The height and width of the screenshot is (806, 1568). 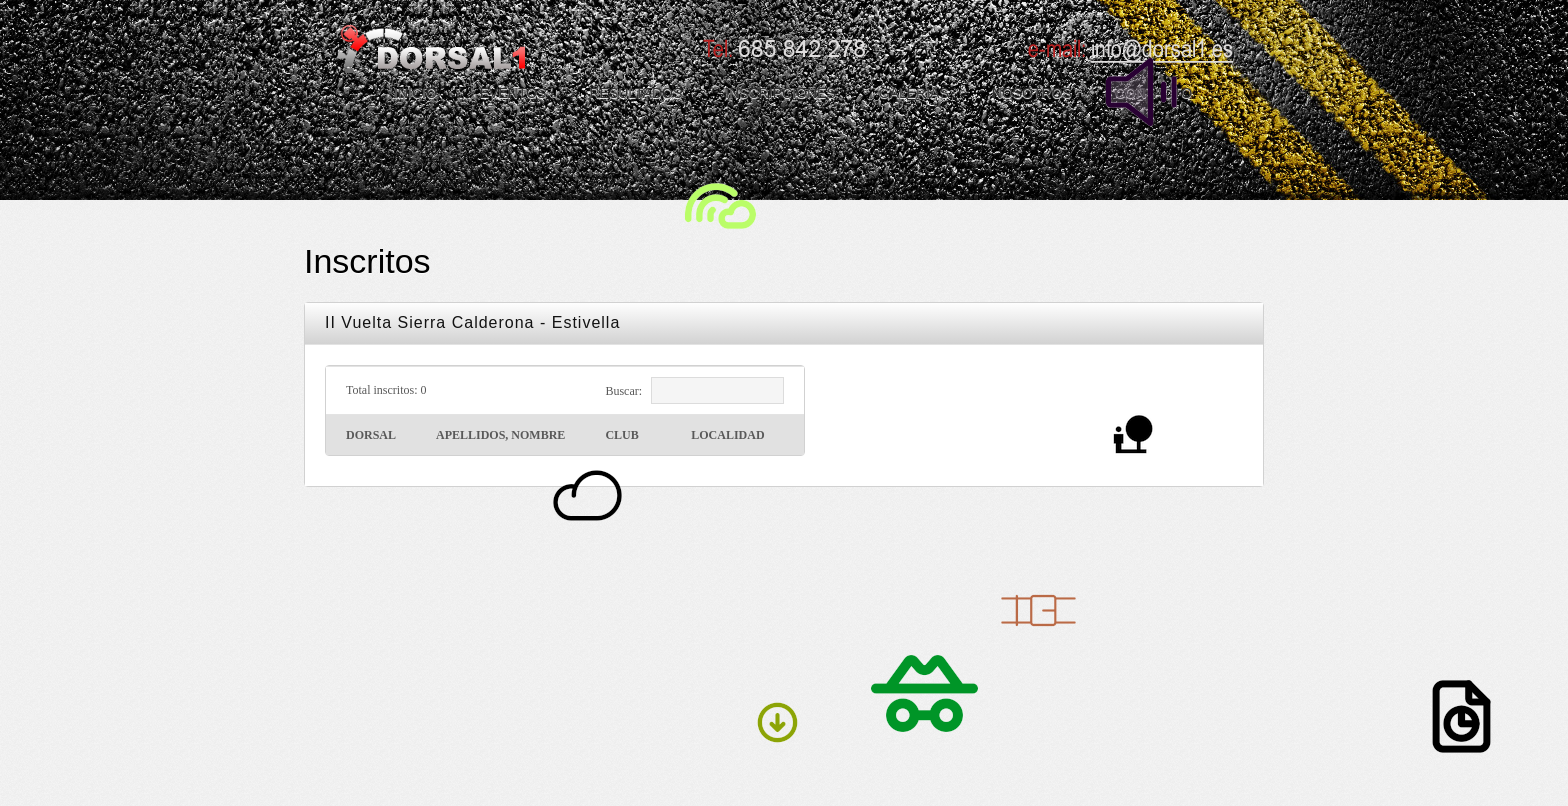 What do you see at coordinates (720, 205) in the screenshot?
I see `view weather conditions` at bounding box center [720, 205].